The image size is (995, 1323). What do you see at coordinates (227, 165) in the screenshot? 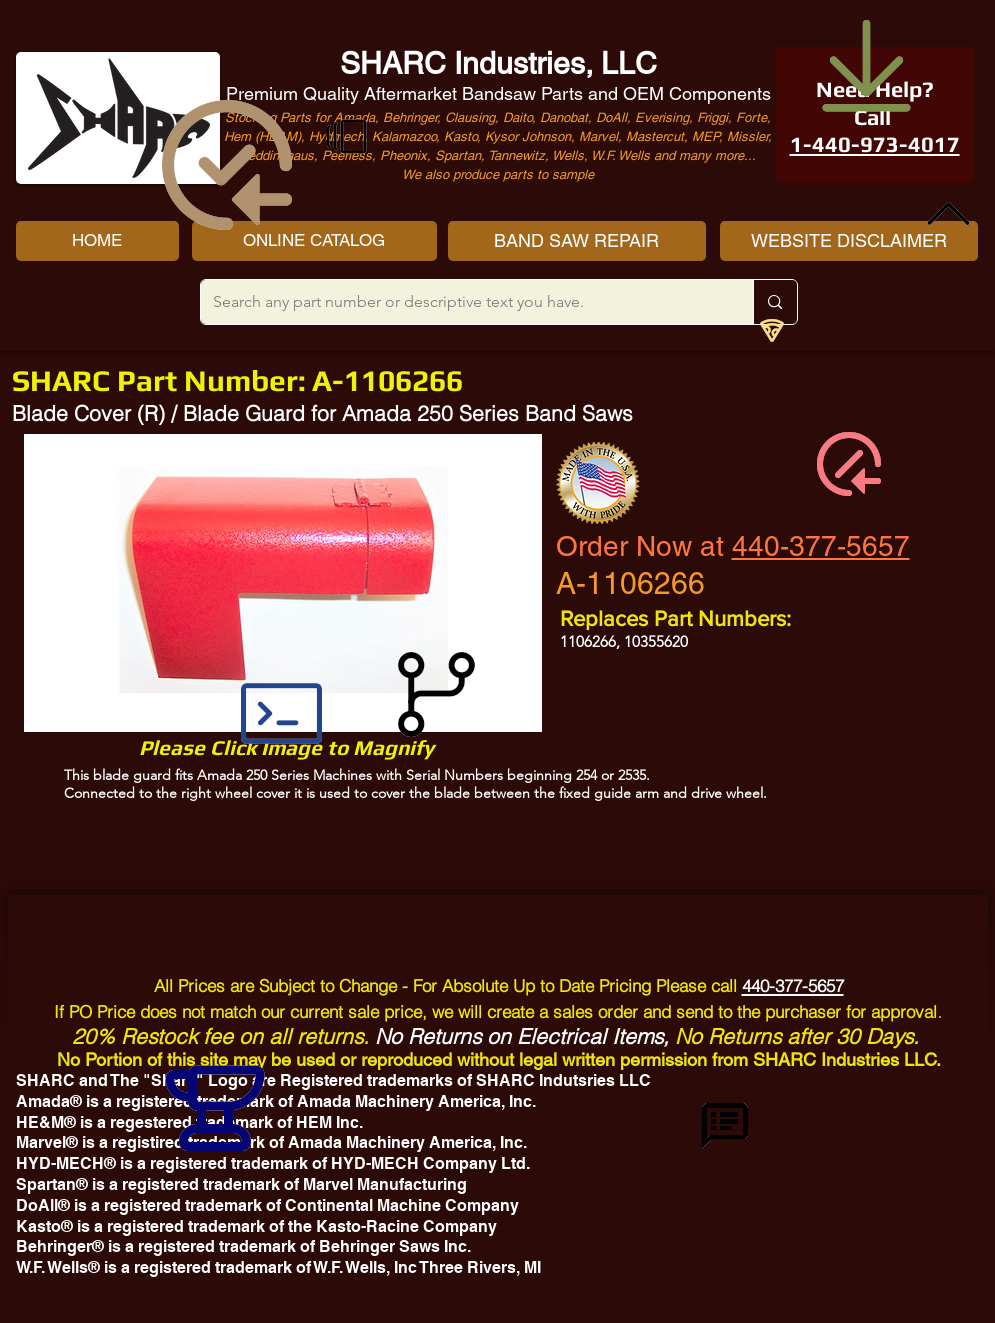
I see `indicates a tracked issue has been closed and completed` at bounding box center [227, 165].